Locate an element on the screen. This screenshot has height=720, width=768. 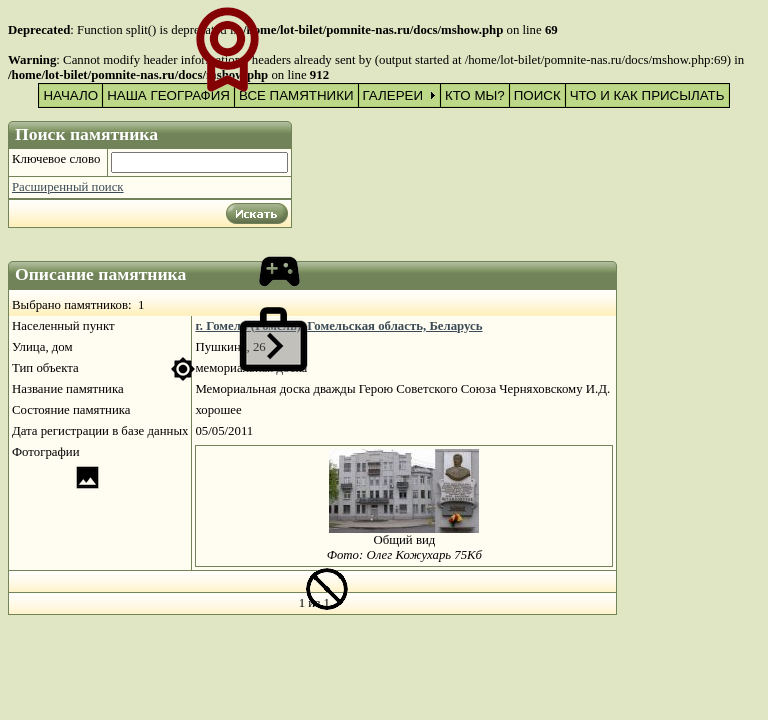
schedule task for next week is located at coordinates (273, 337).